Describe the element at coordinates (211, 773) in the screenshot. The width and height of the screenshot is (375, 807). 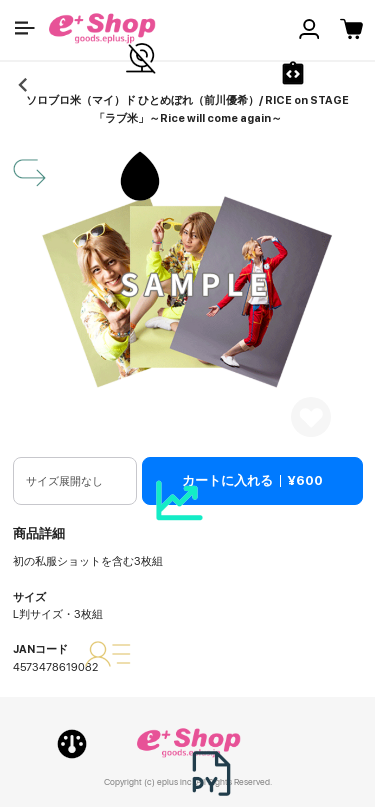
I see `a python script or .py file` at that location.